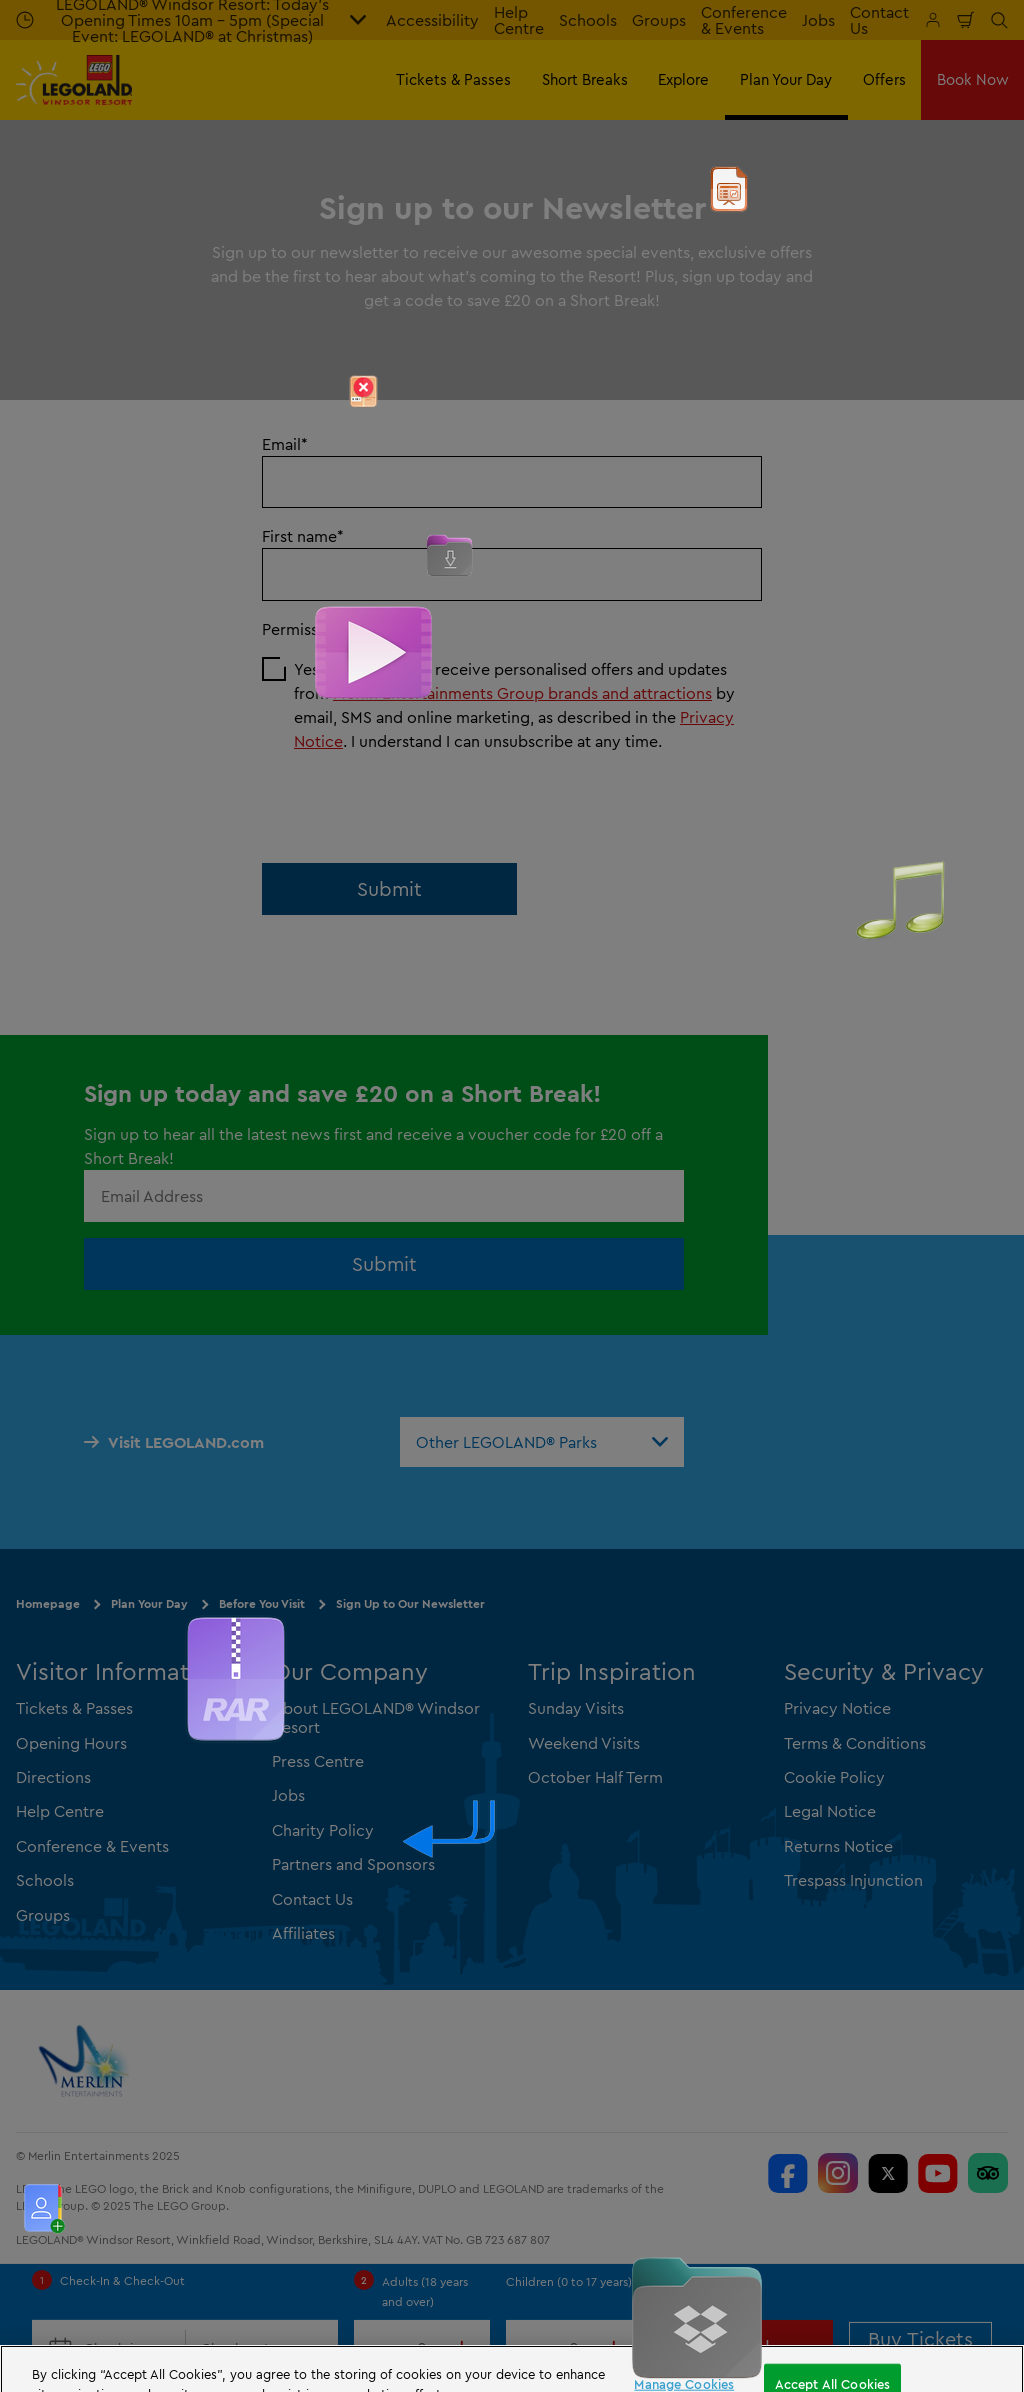 The height and width of the screenshot is (2392, 1024). I want to click on a libreoffice impress presentation file, so click(729, 189).